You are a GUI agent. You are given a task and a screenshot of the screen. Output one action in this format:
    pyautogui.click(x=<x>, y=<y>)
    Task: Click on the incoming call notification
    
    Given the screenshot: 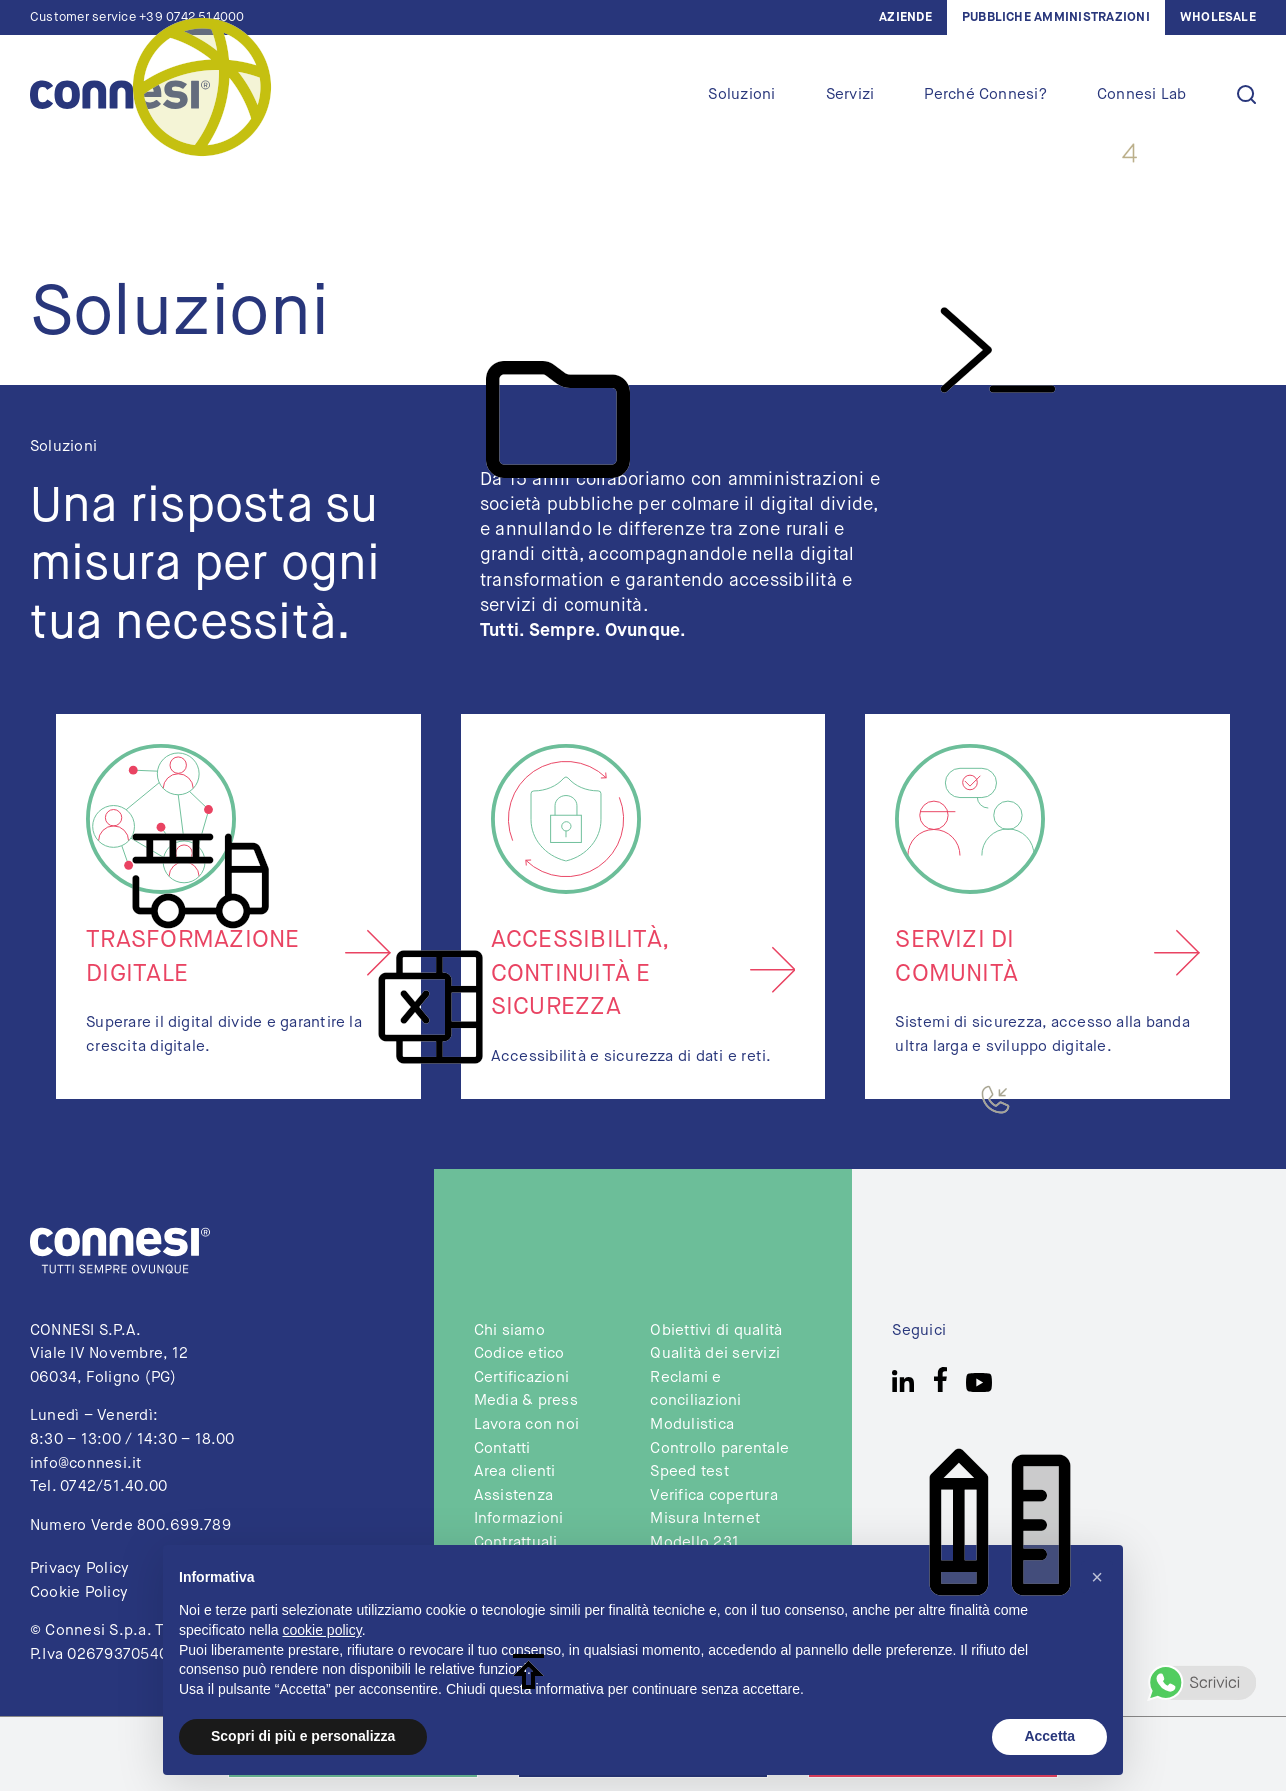 What is the action you would take?
    pyautogui.click(x=996, y=1099)
    